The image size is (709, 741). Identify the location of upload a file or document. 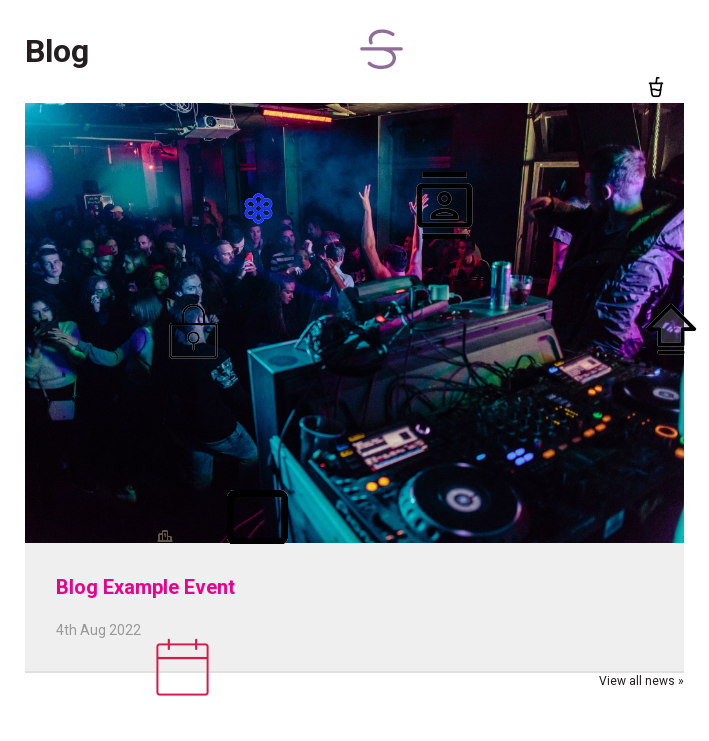
(671, 331).